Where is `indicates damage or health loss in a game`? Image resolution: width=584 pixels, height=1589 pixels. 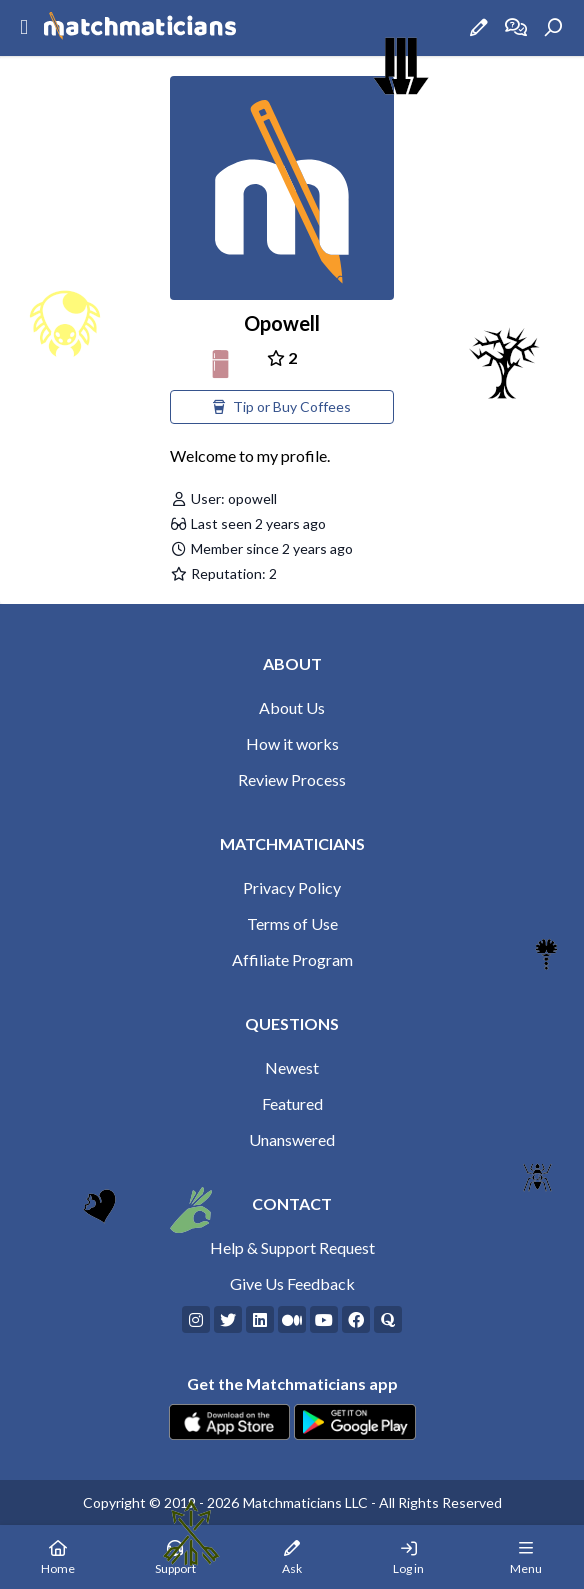 indicates damage or health loss in a game is located at coordinates (98, 1206).